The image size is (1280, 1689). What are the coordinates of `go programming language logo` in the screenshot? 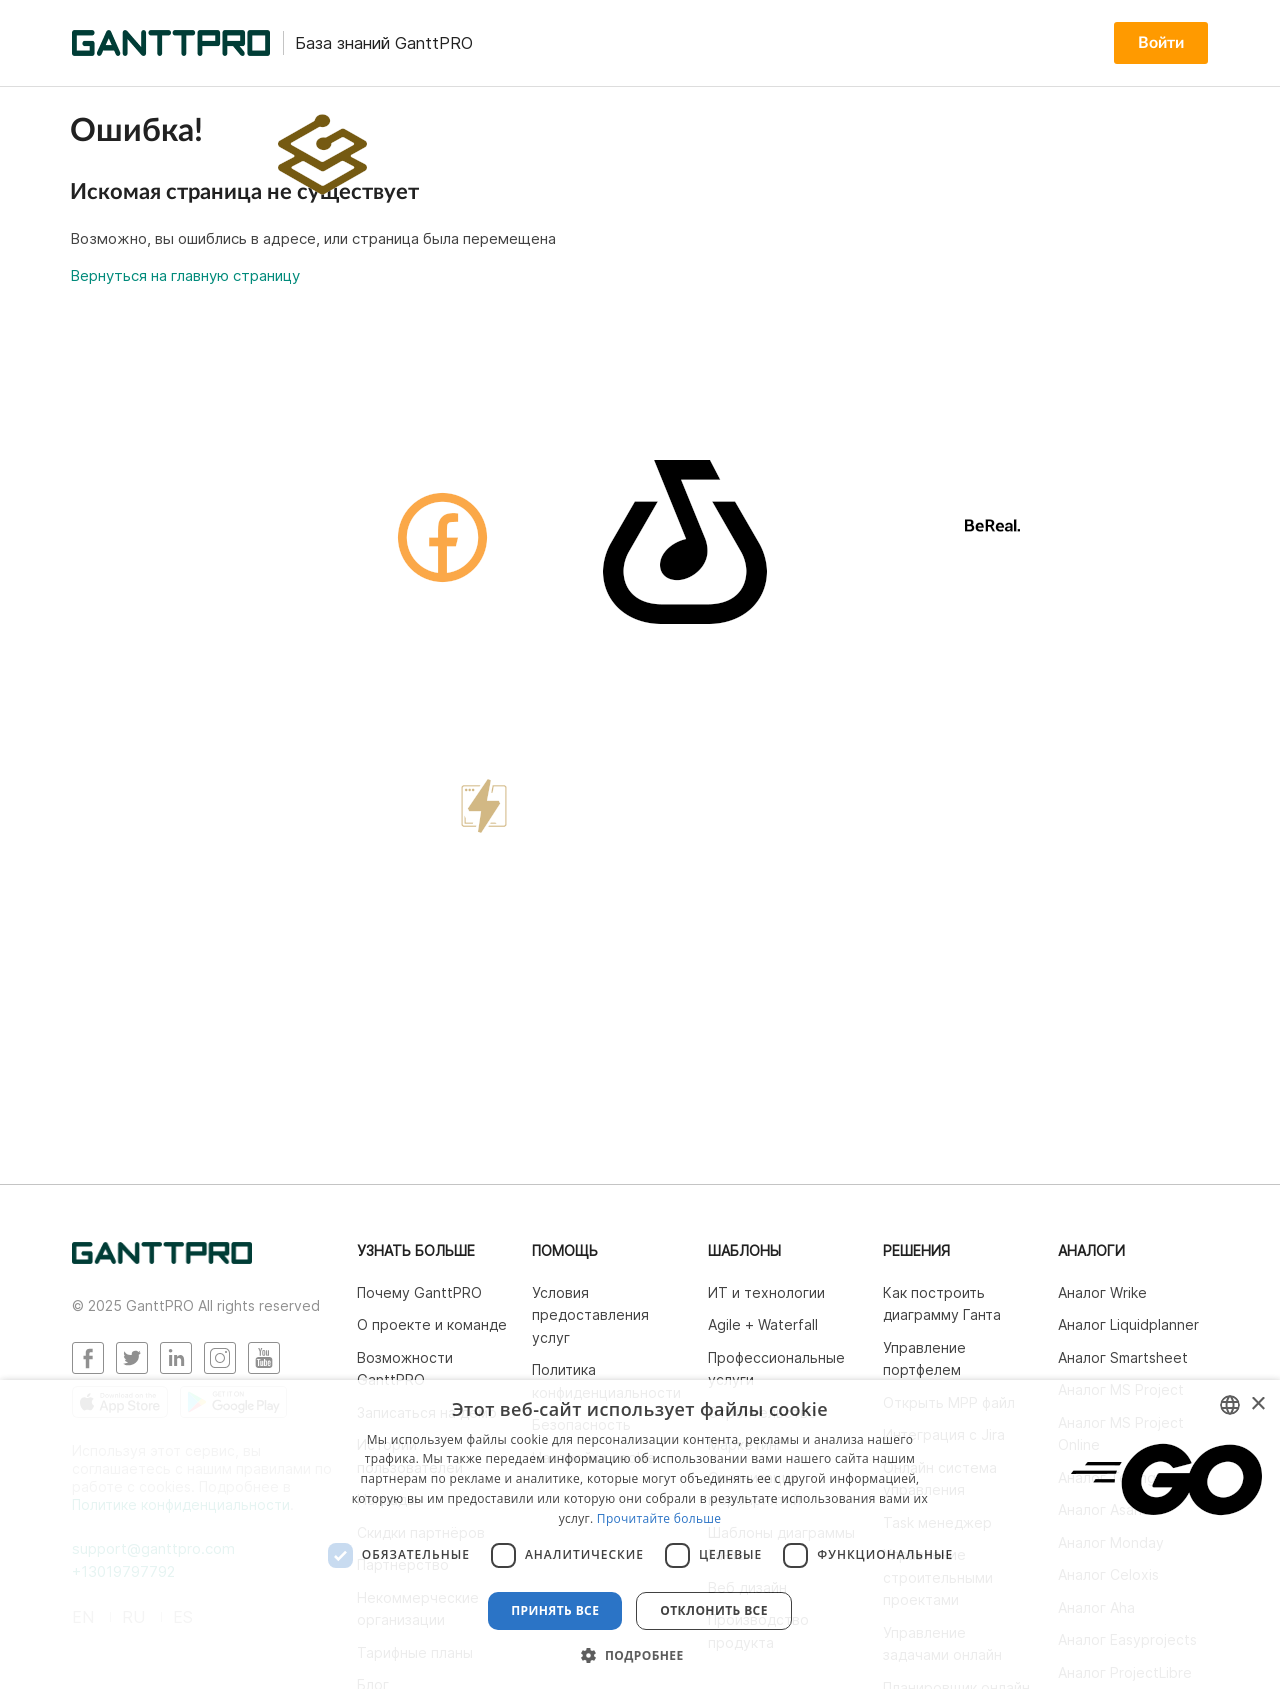 It's located at (1166, 1479).